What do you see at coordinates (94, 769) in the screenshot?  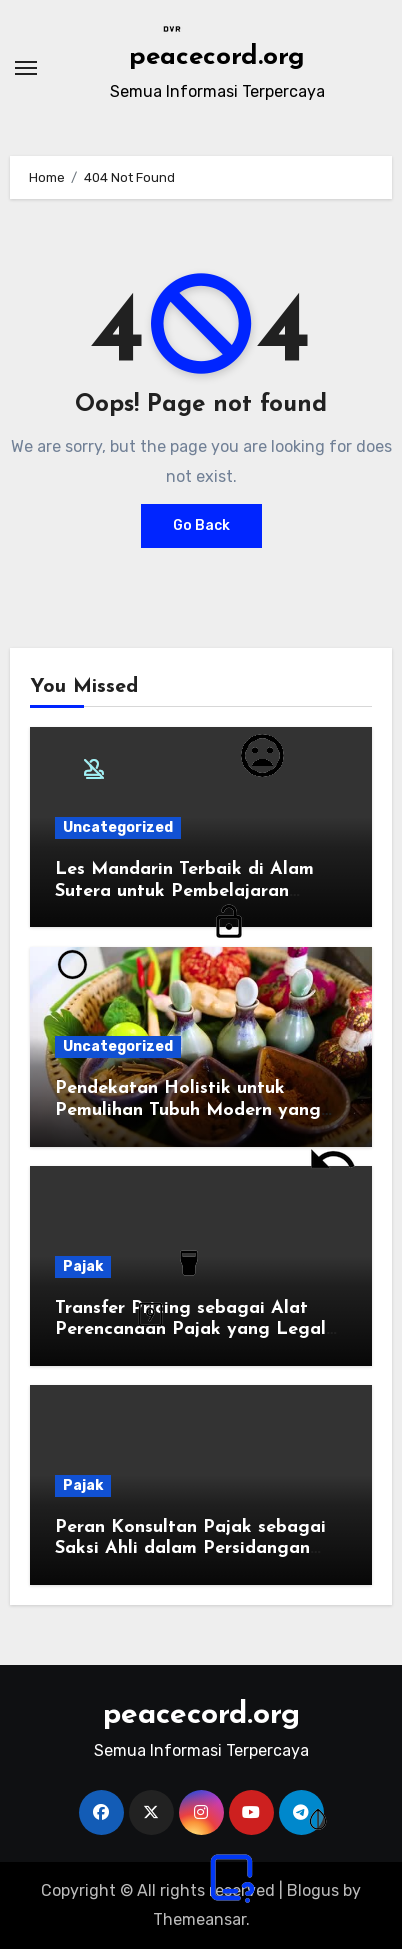 I see `approval or stamping feature disabled` at bounding box center [94, 769].